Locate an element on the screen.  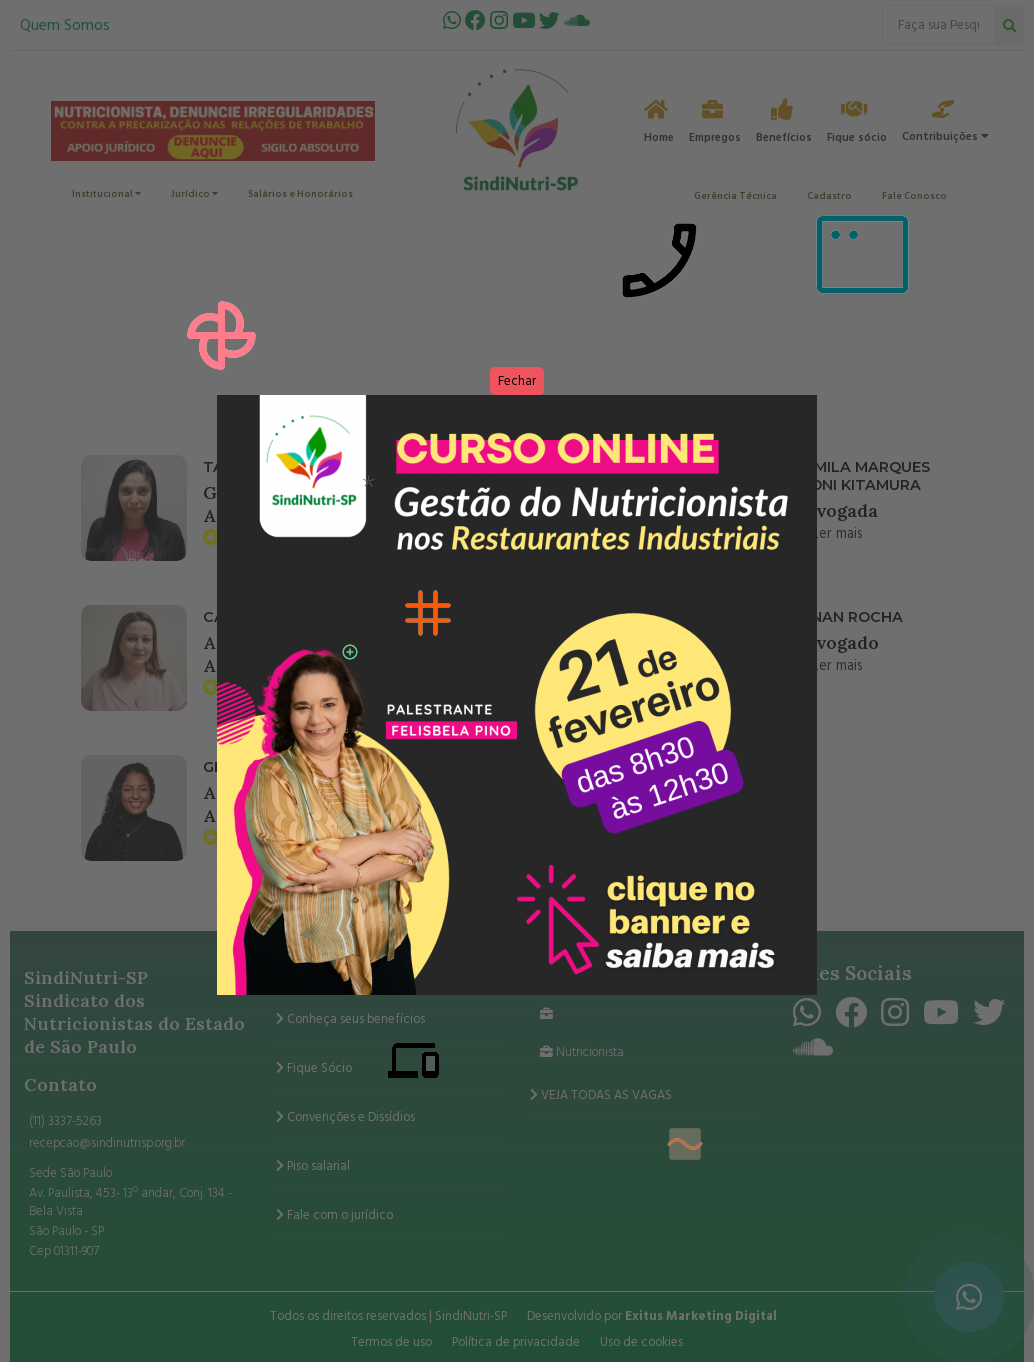
view connected devices is located at coordinates (413, 1060).